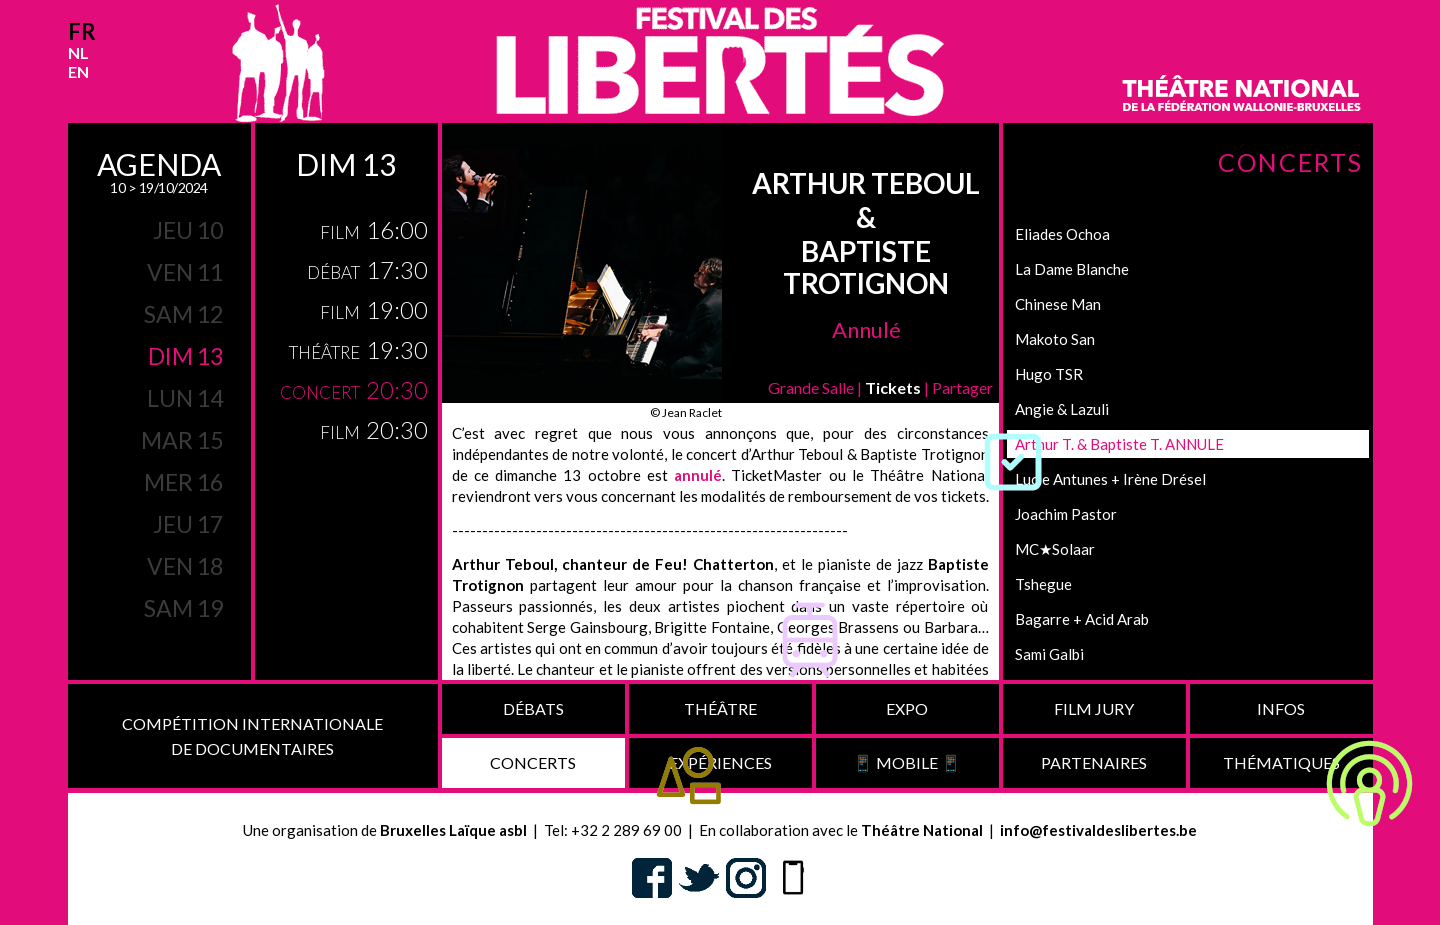 This screenshot has height=925, width=1440. I want to click on open apple podcasts, so click(1369, 783).